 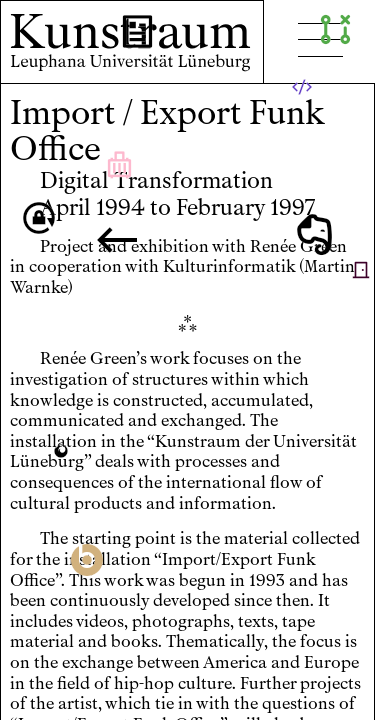 I want to click on exit or log out of the application, so click(x=361, y=270).